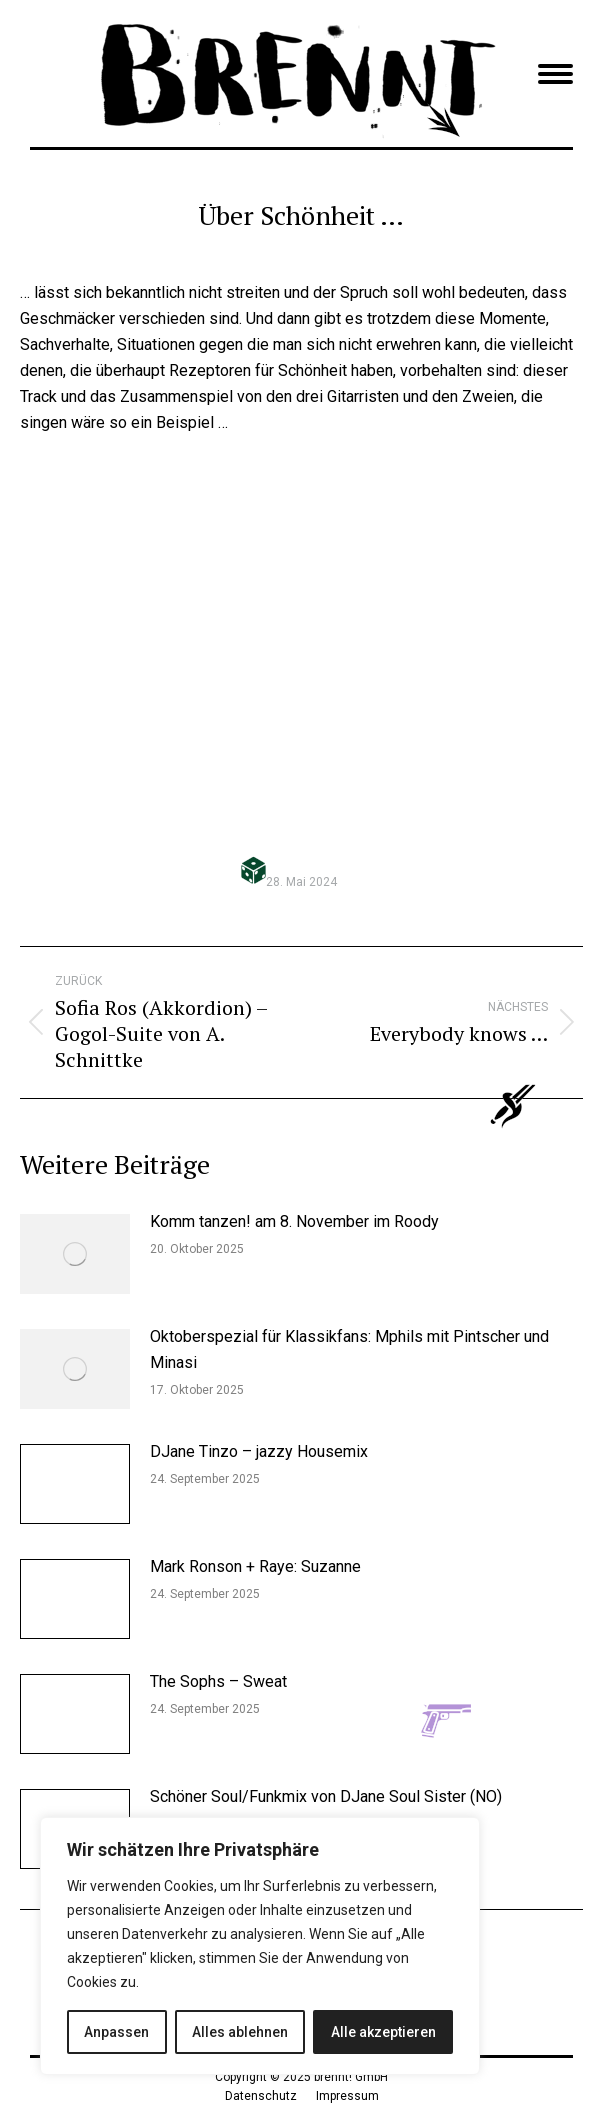 Image resolution: width=603 pixels, height=2115 pixels. Describe the element at coordinates (253, 870) in the screenshot. I see `roll the dice or randomize` at that location.